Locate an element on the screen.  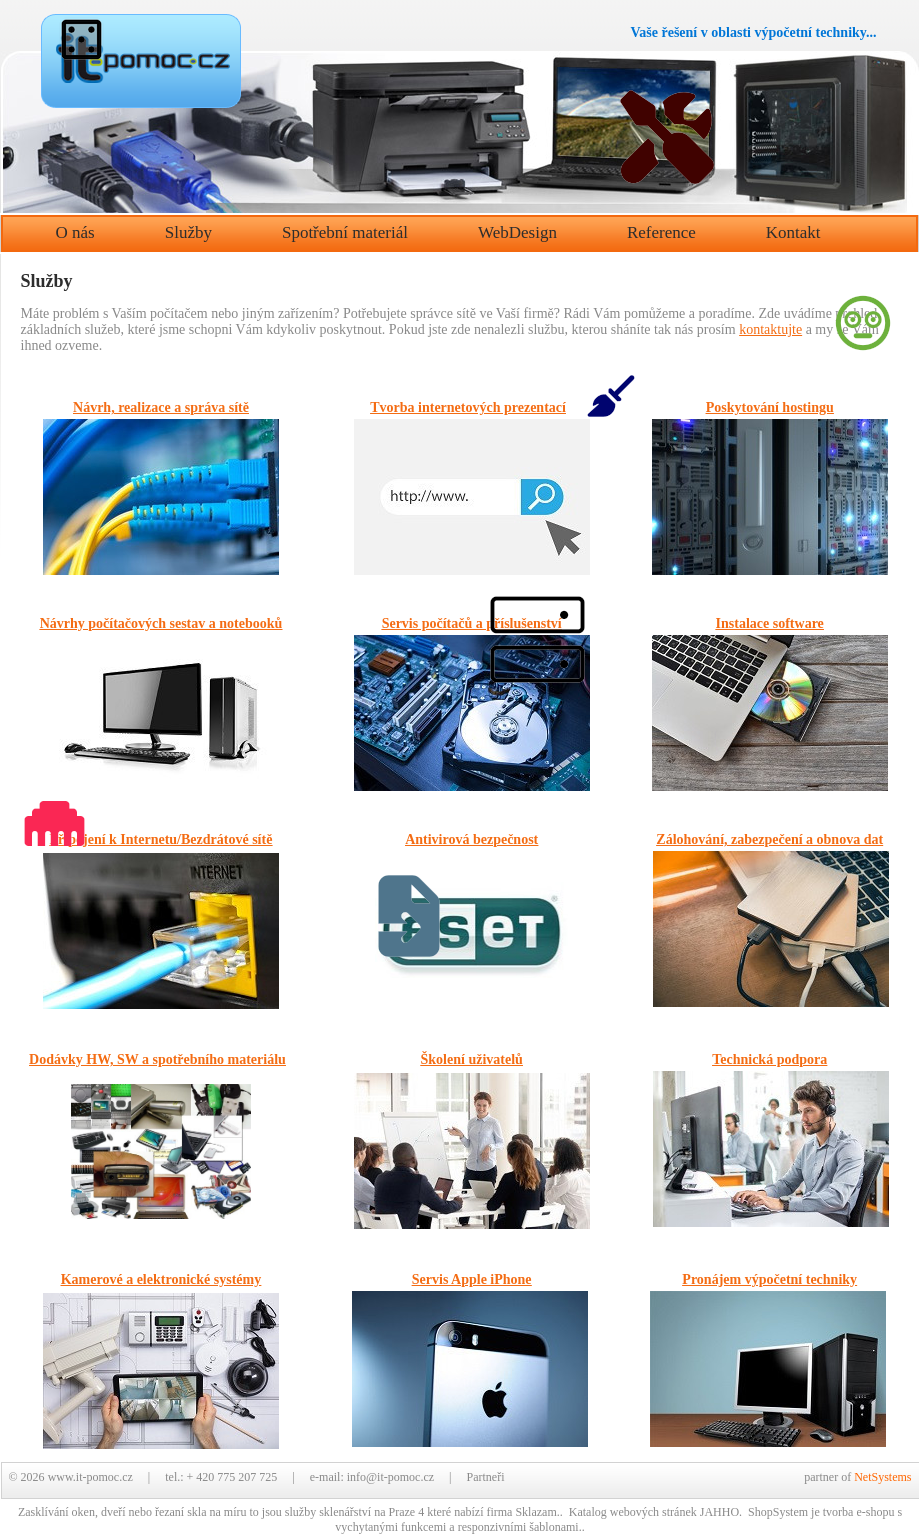
access settings or configuration options is located at coordinates (667, 137).